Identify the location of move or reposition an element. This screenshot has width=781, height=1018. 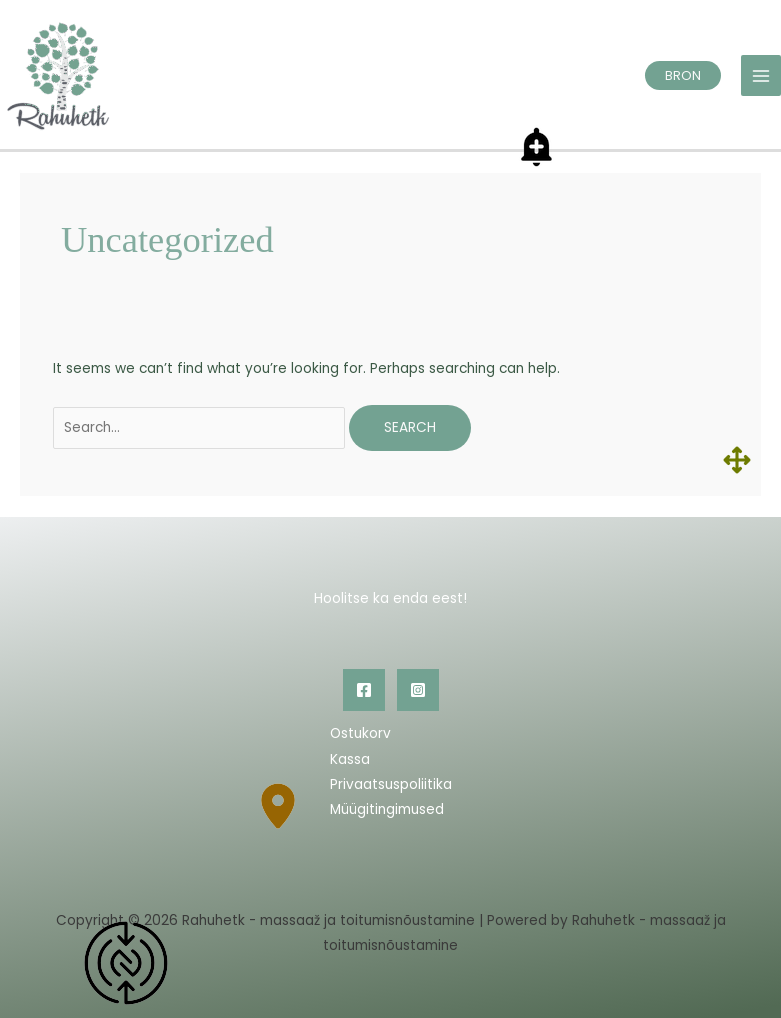
(737, 460).